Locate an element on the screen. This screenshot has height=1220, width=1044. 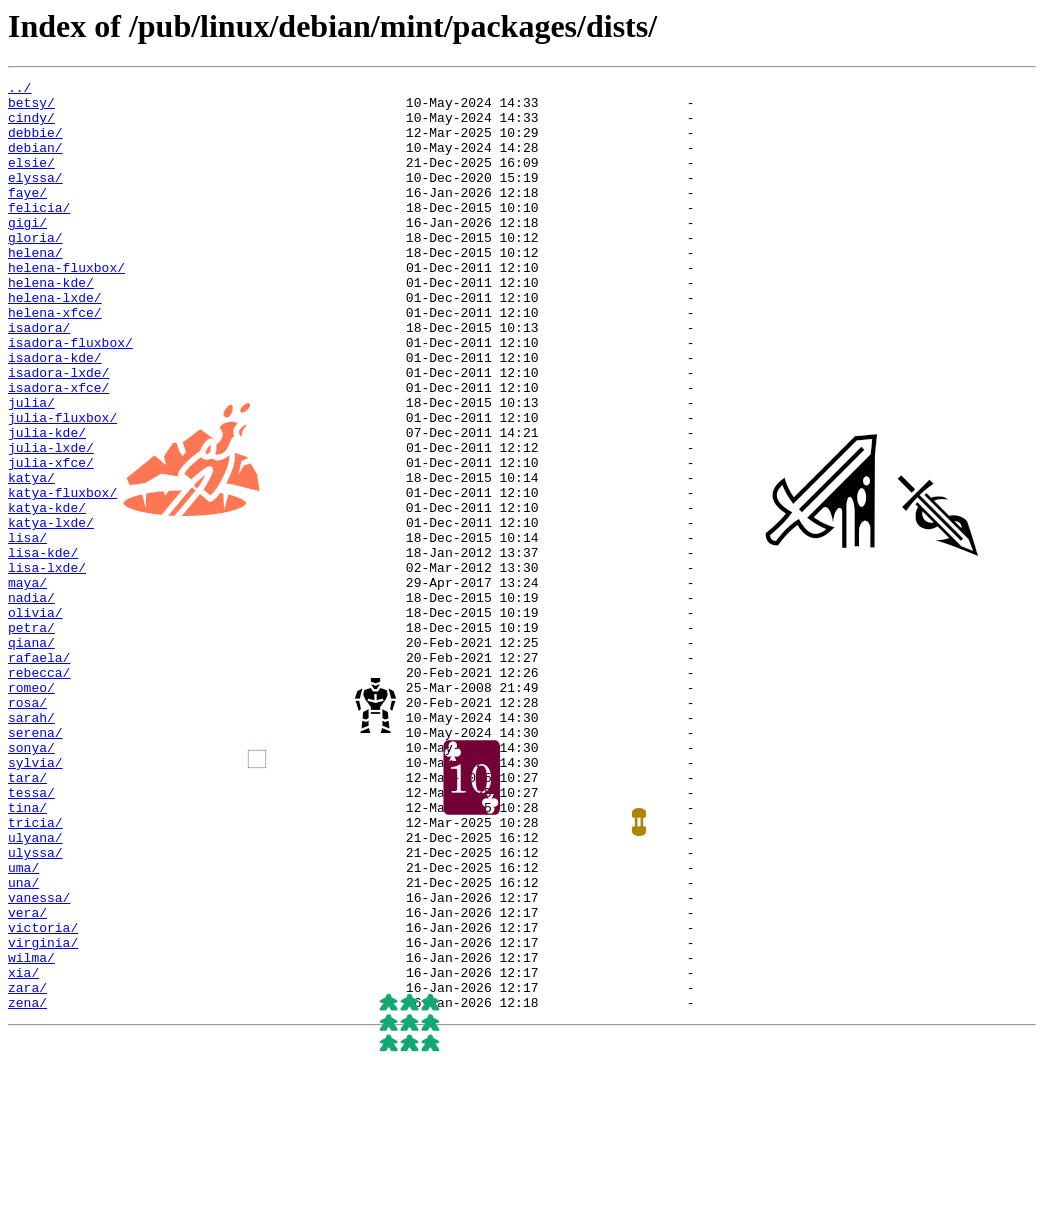
ten of clubs playing card is located at coordinates (471, 777).